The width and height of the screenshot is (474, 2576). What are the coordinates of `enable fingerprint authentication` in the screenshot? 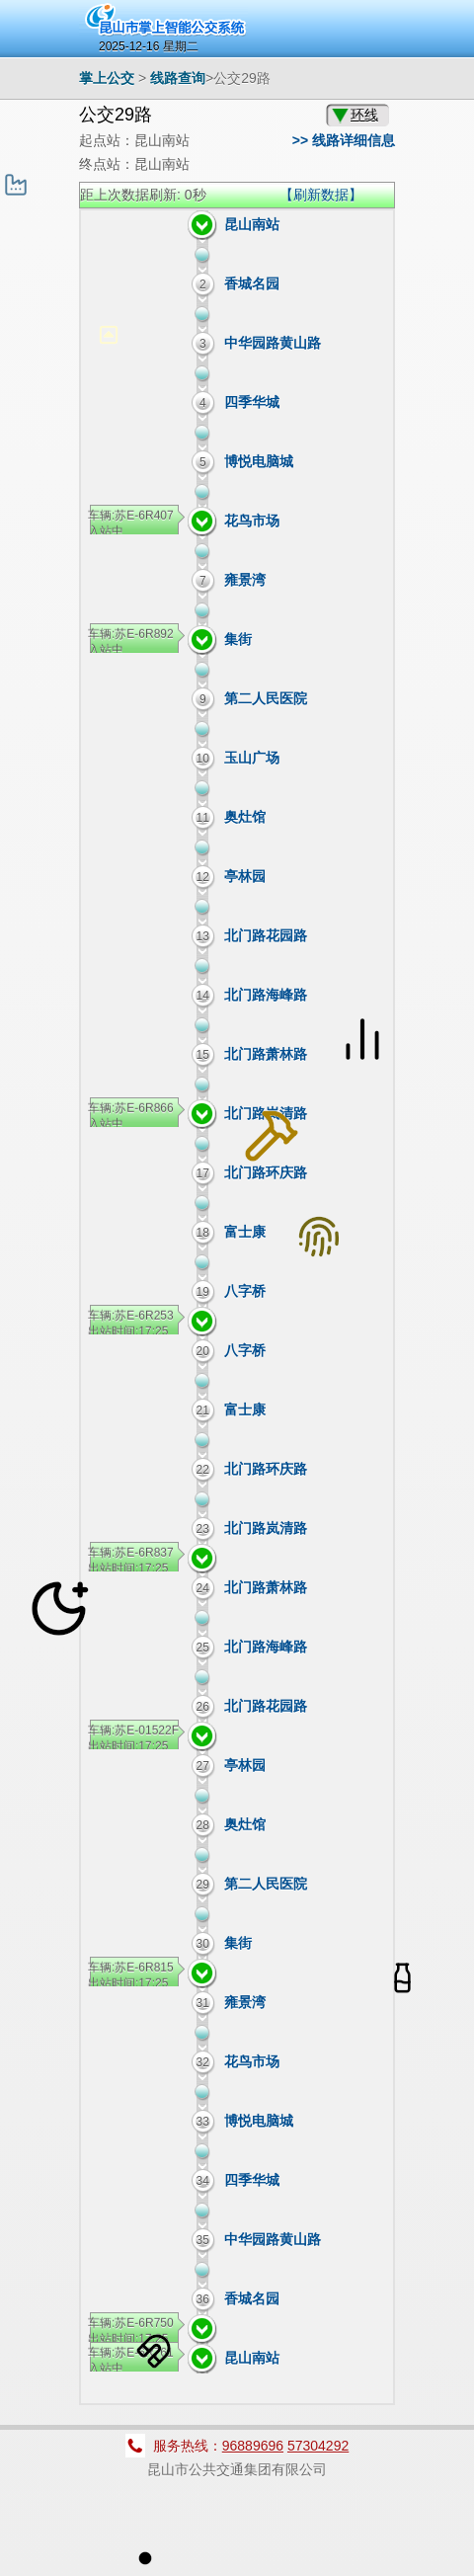 It's located at (319, 1237).